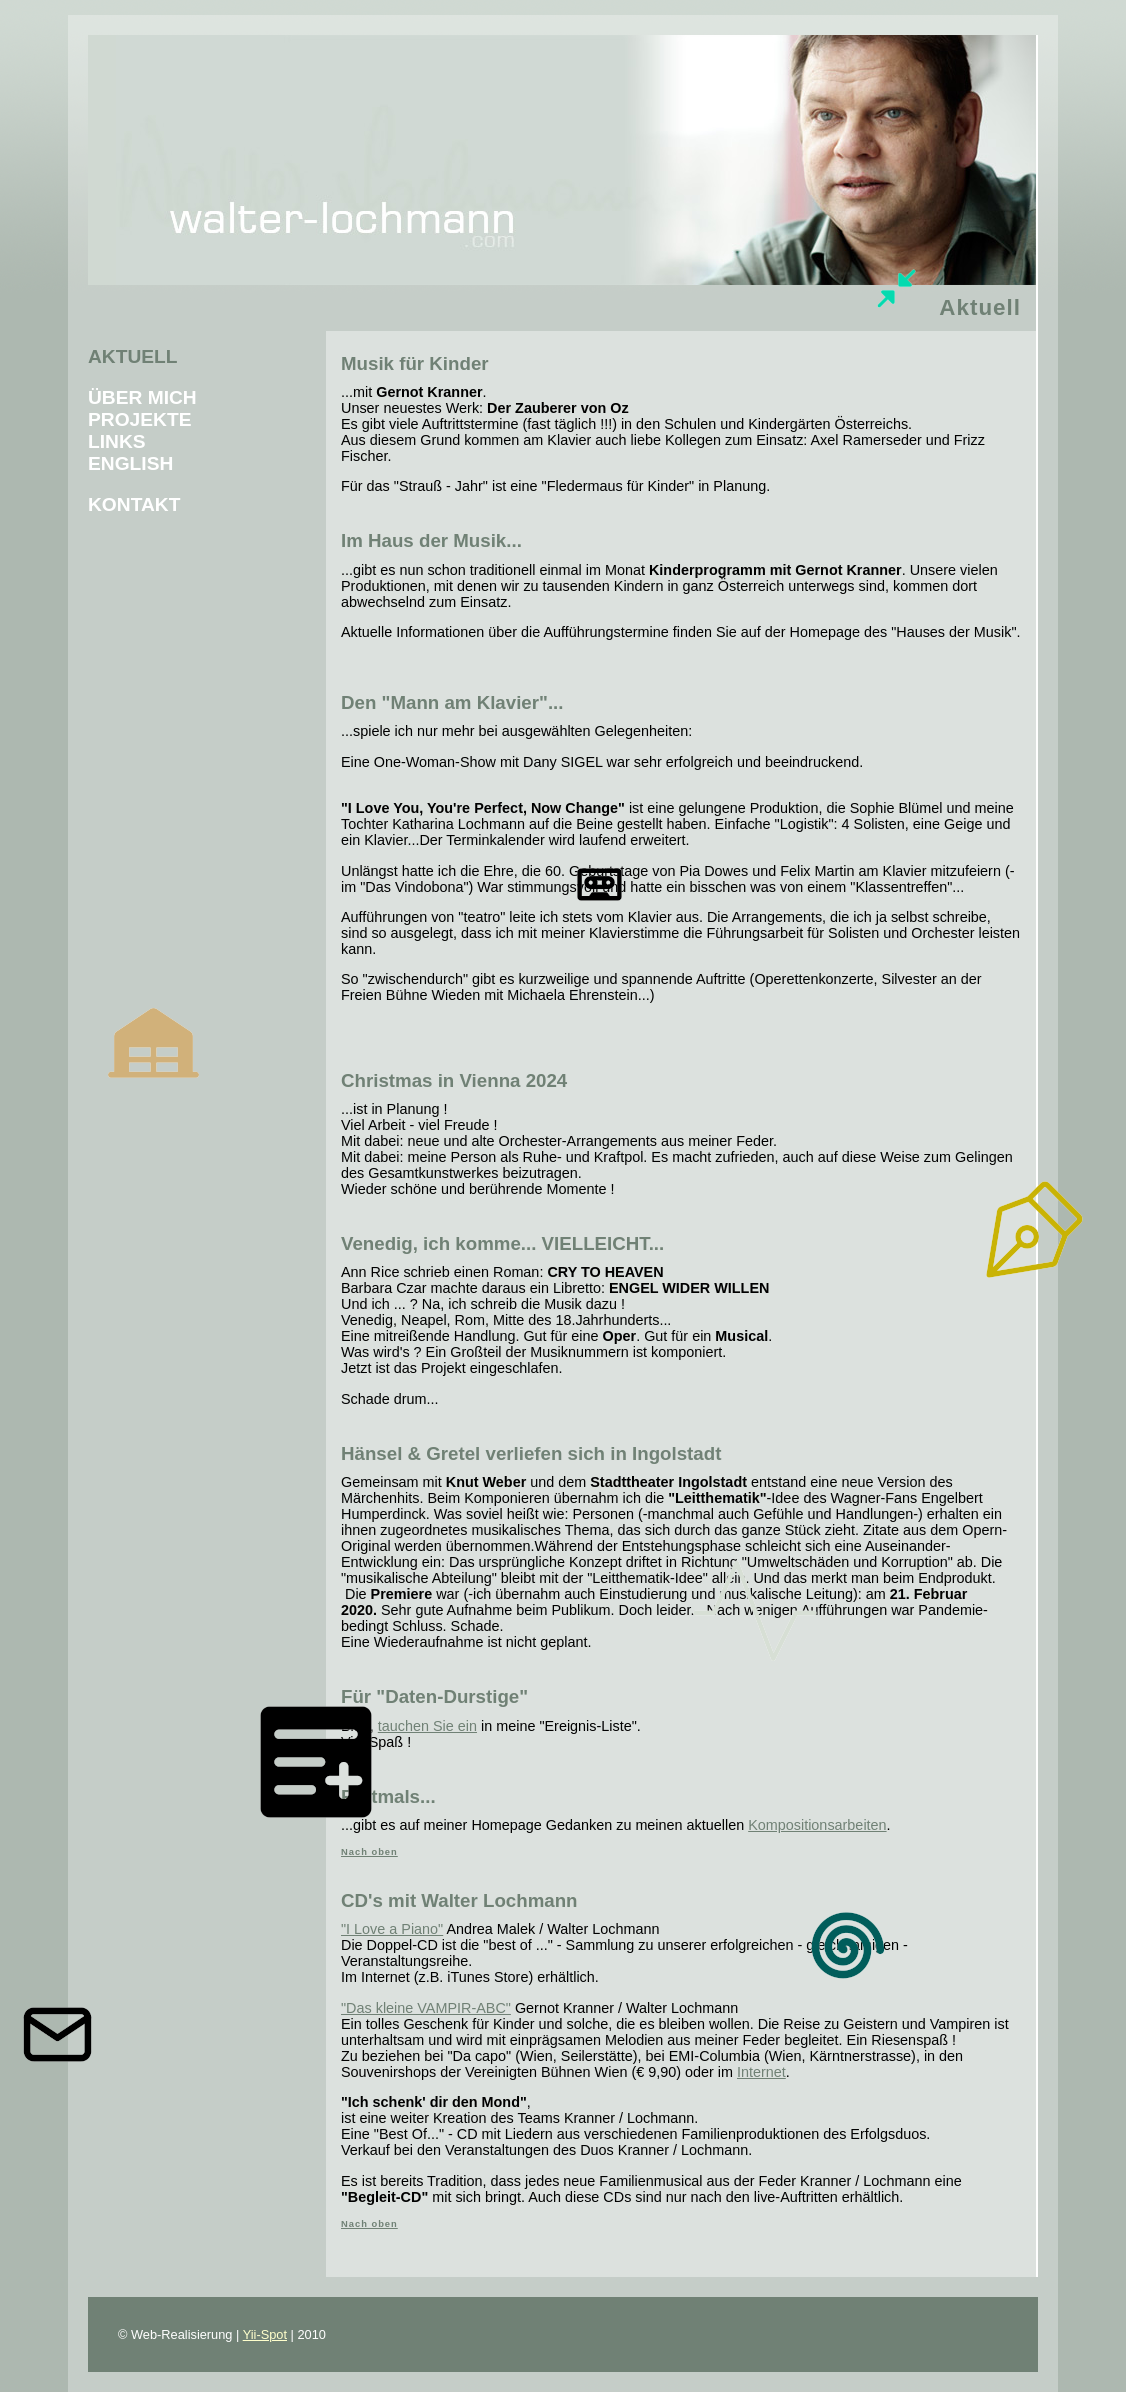 The width and height of the screenshot is (1126, 2392). I want to click on add a new item to the list, so click(316, 1762).